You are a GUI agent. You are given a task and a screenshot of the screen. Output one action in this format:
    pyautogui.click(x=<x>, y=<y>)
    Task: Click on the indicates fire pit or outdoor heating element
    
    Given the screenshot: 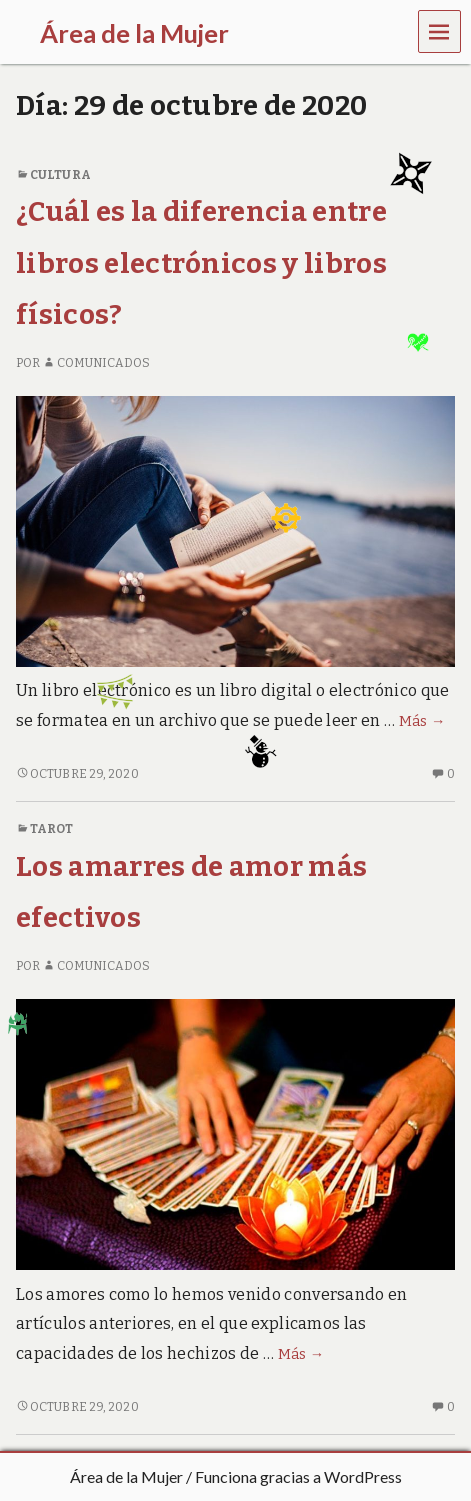 What is the action you would take?
    pyautogui.click(x=17, y=1023)
    